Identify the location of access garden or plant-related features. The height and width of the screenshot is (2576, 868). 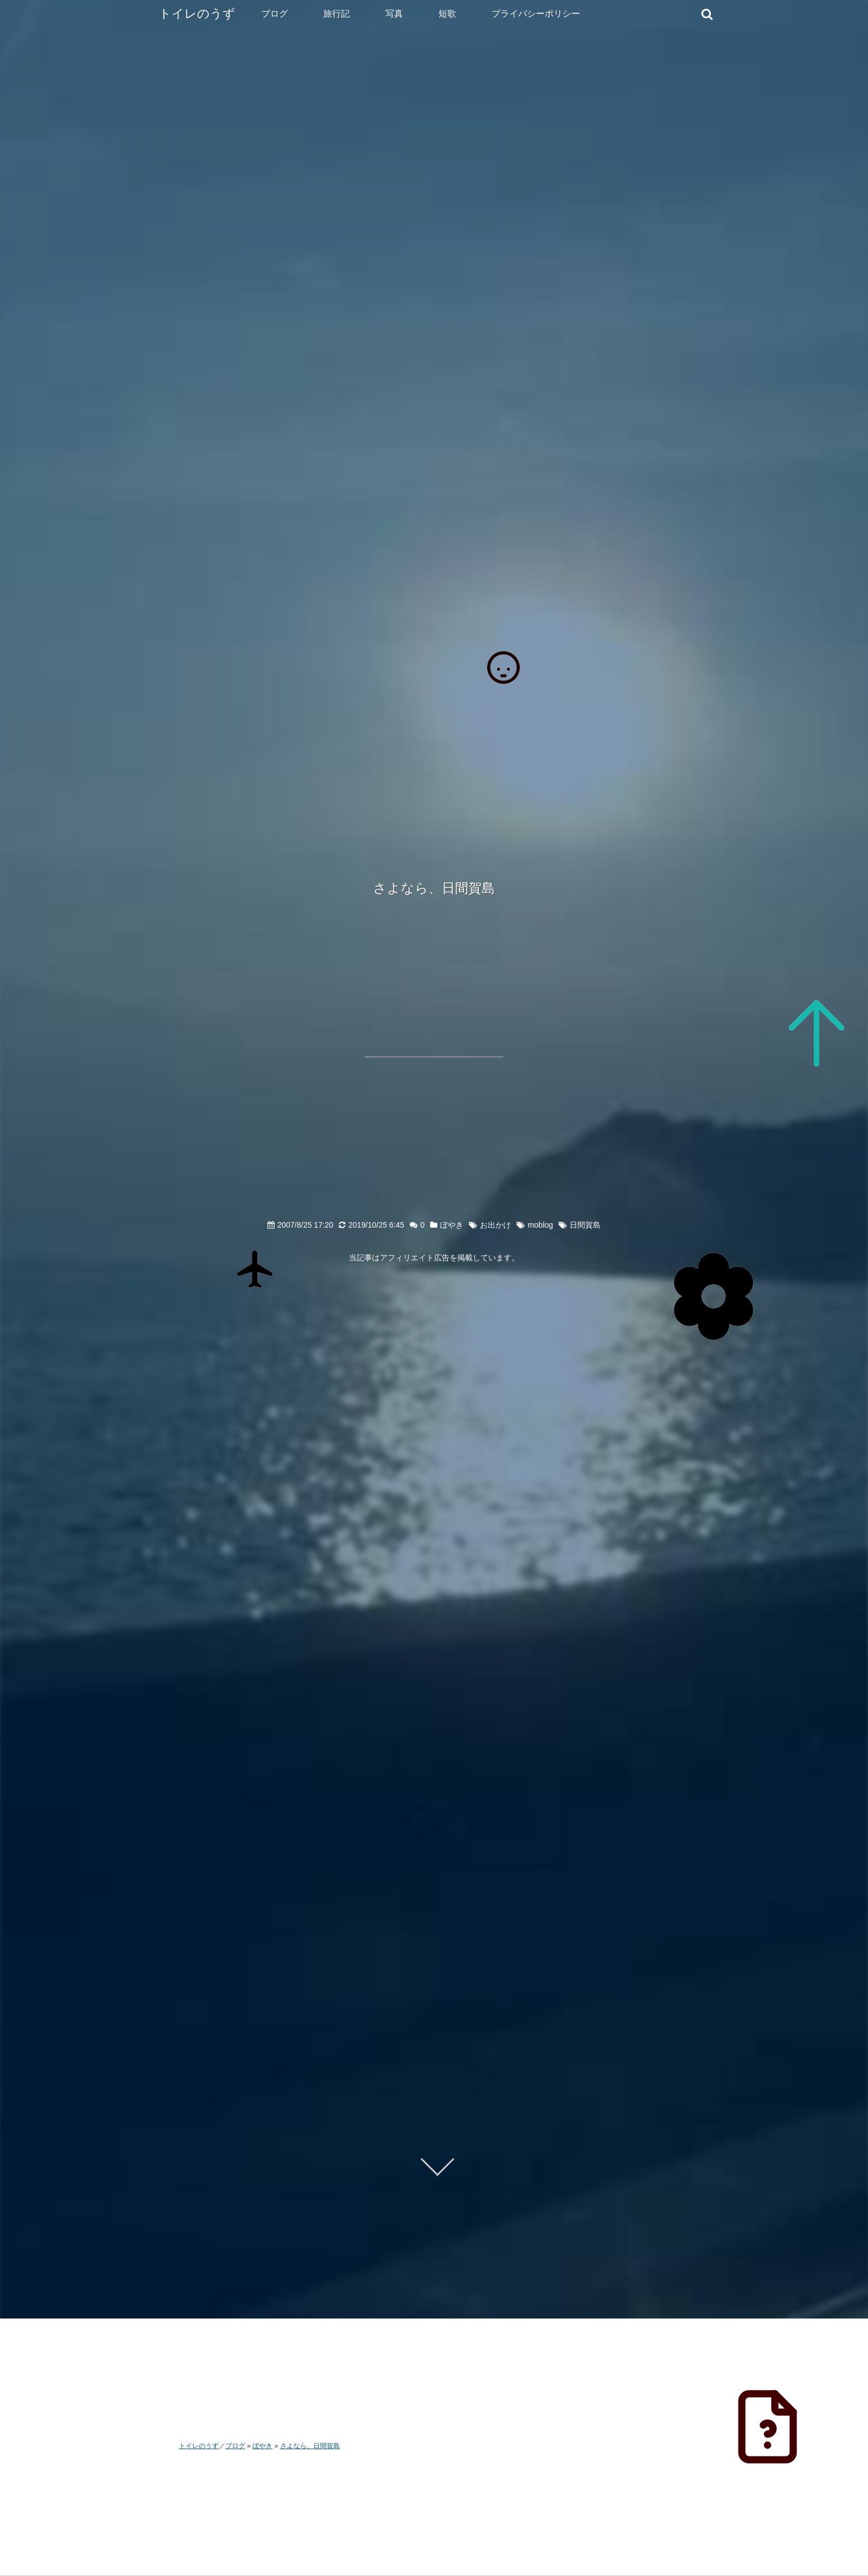
(714, 1296).